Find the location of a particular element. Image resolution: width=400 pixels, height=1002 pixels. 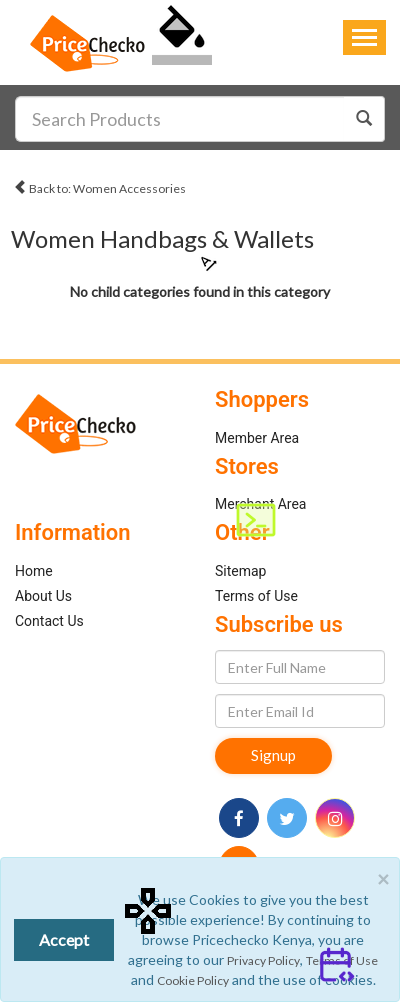

open terminal or command line interface is located at coordinates (256, 520).